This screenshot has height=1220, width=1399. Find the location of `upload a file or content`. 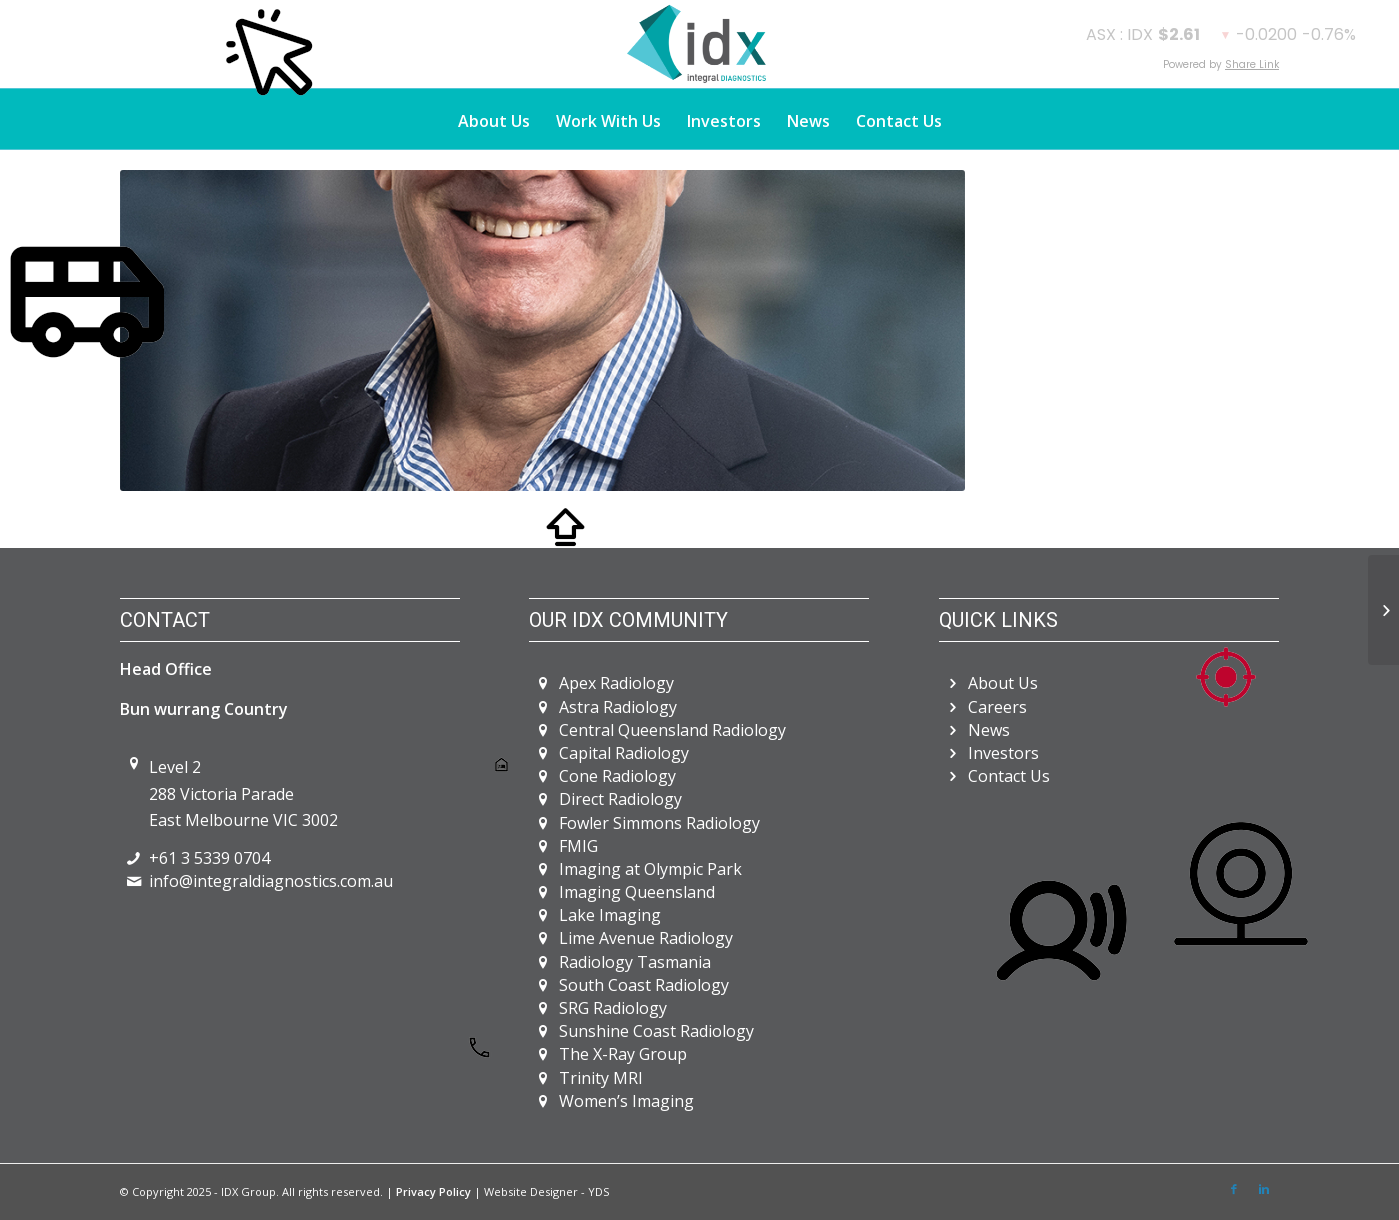

upload a file or content is located at coordinates (565, 528).